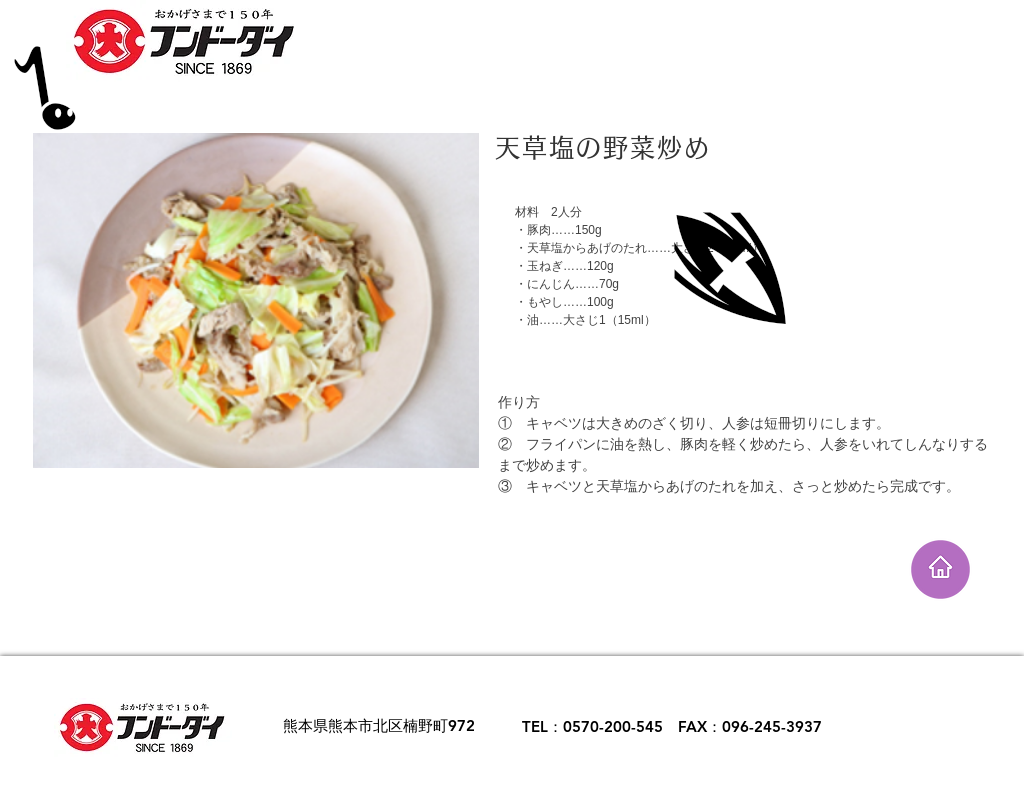  Describe the element at coordinates (731, 269) in the screenshot. I see `throw or launch a dagger attack` at that location.